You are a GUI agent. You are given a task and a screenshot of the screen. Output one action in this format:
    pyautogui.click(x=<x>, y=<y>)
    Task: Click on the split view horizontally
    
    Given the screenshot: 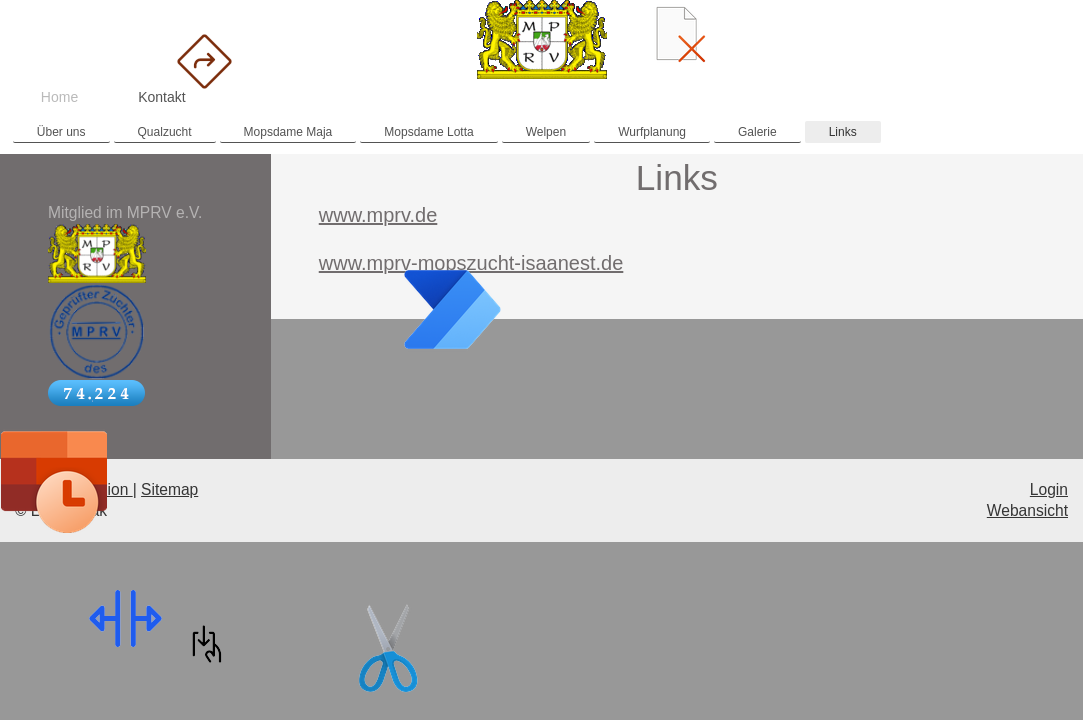 What is the action you would take?
    pyautogui.click(x=125, y=618)
    